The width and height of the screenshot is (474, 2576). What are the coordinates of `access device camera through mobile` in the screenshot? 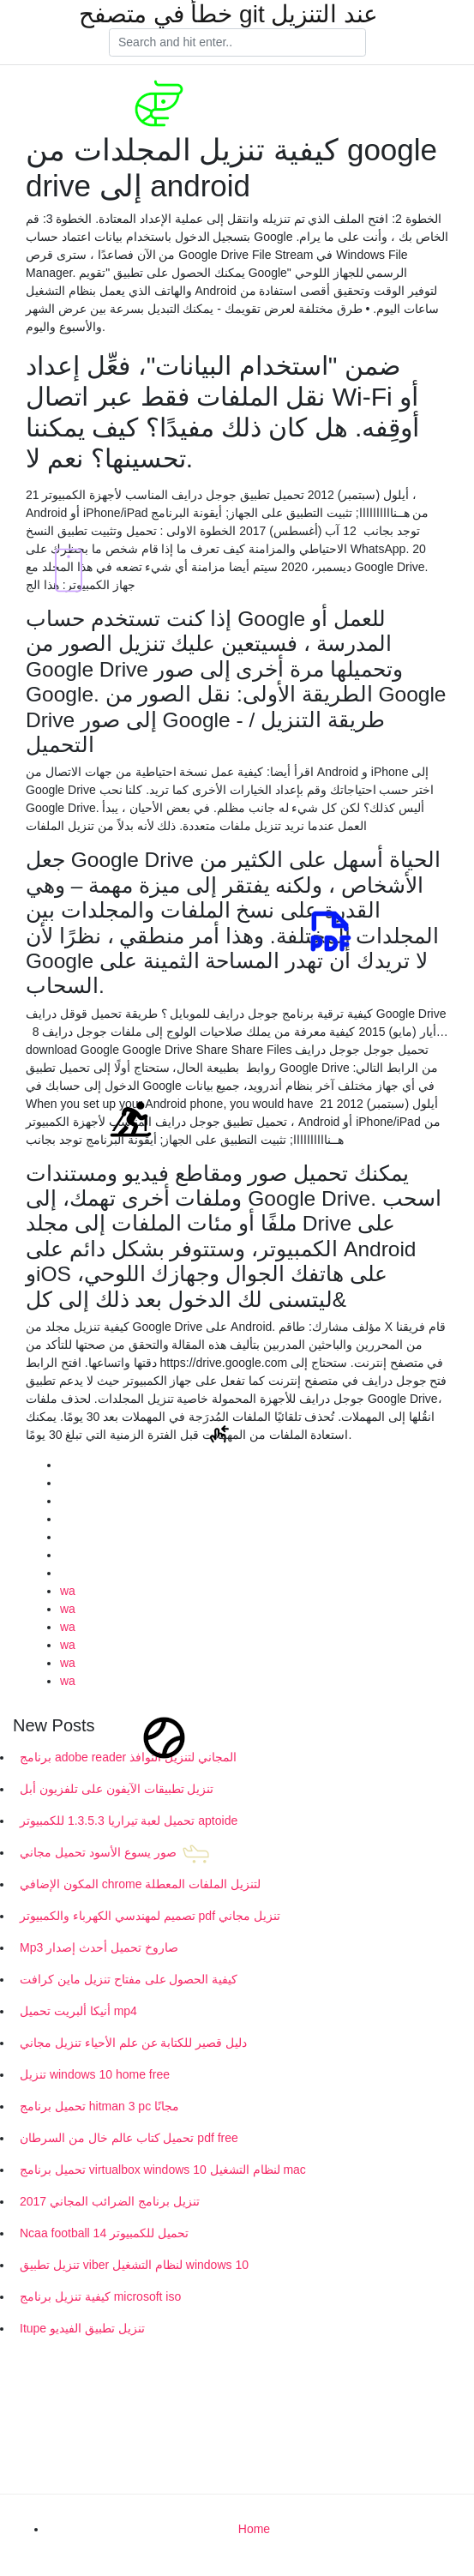 It's located at (69, 570).